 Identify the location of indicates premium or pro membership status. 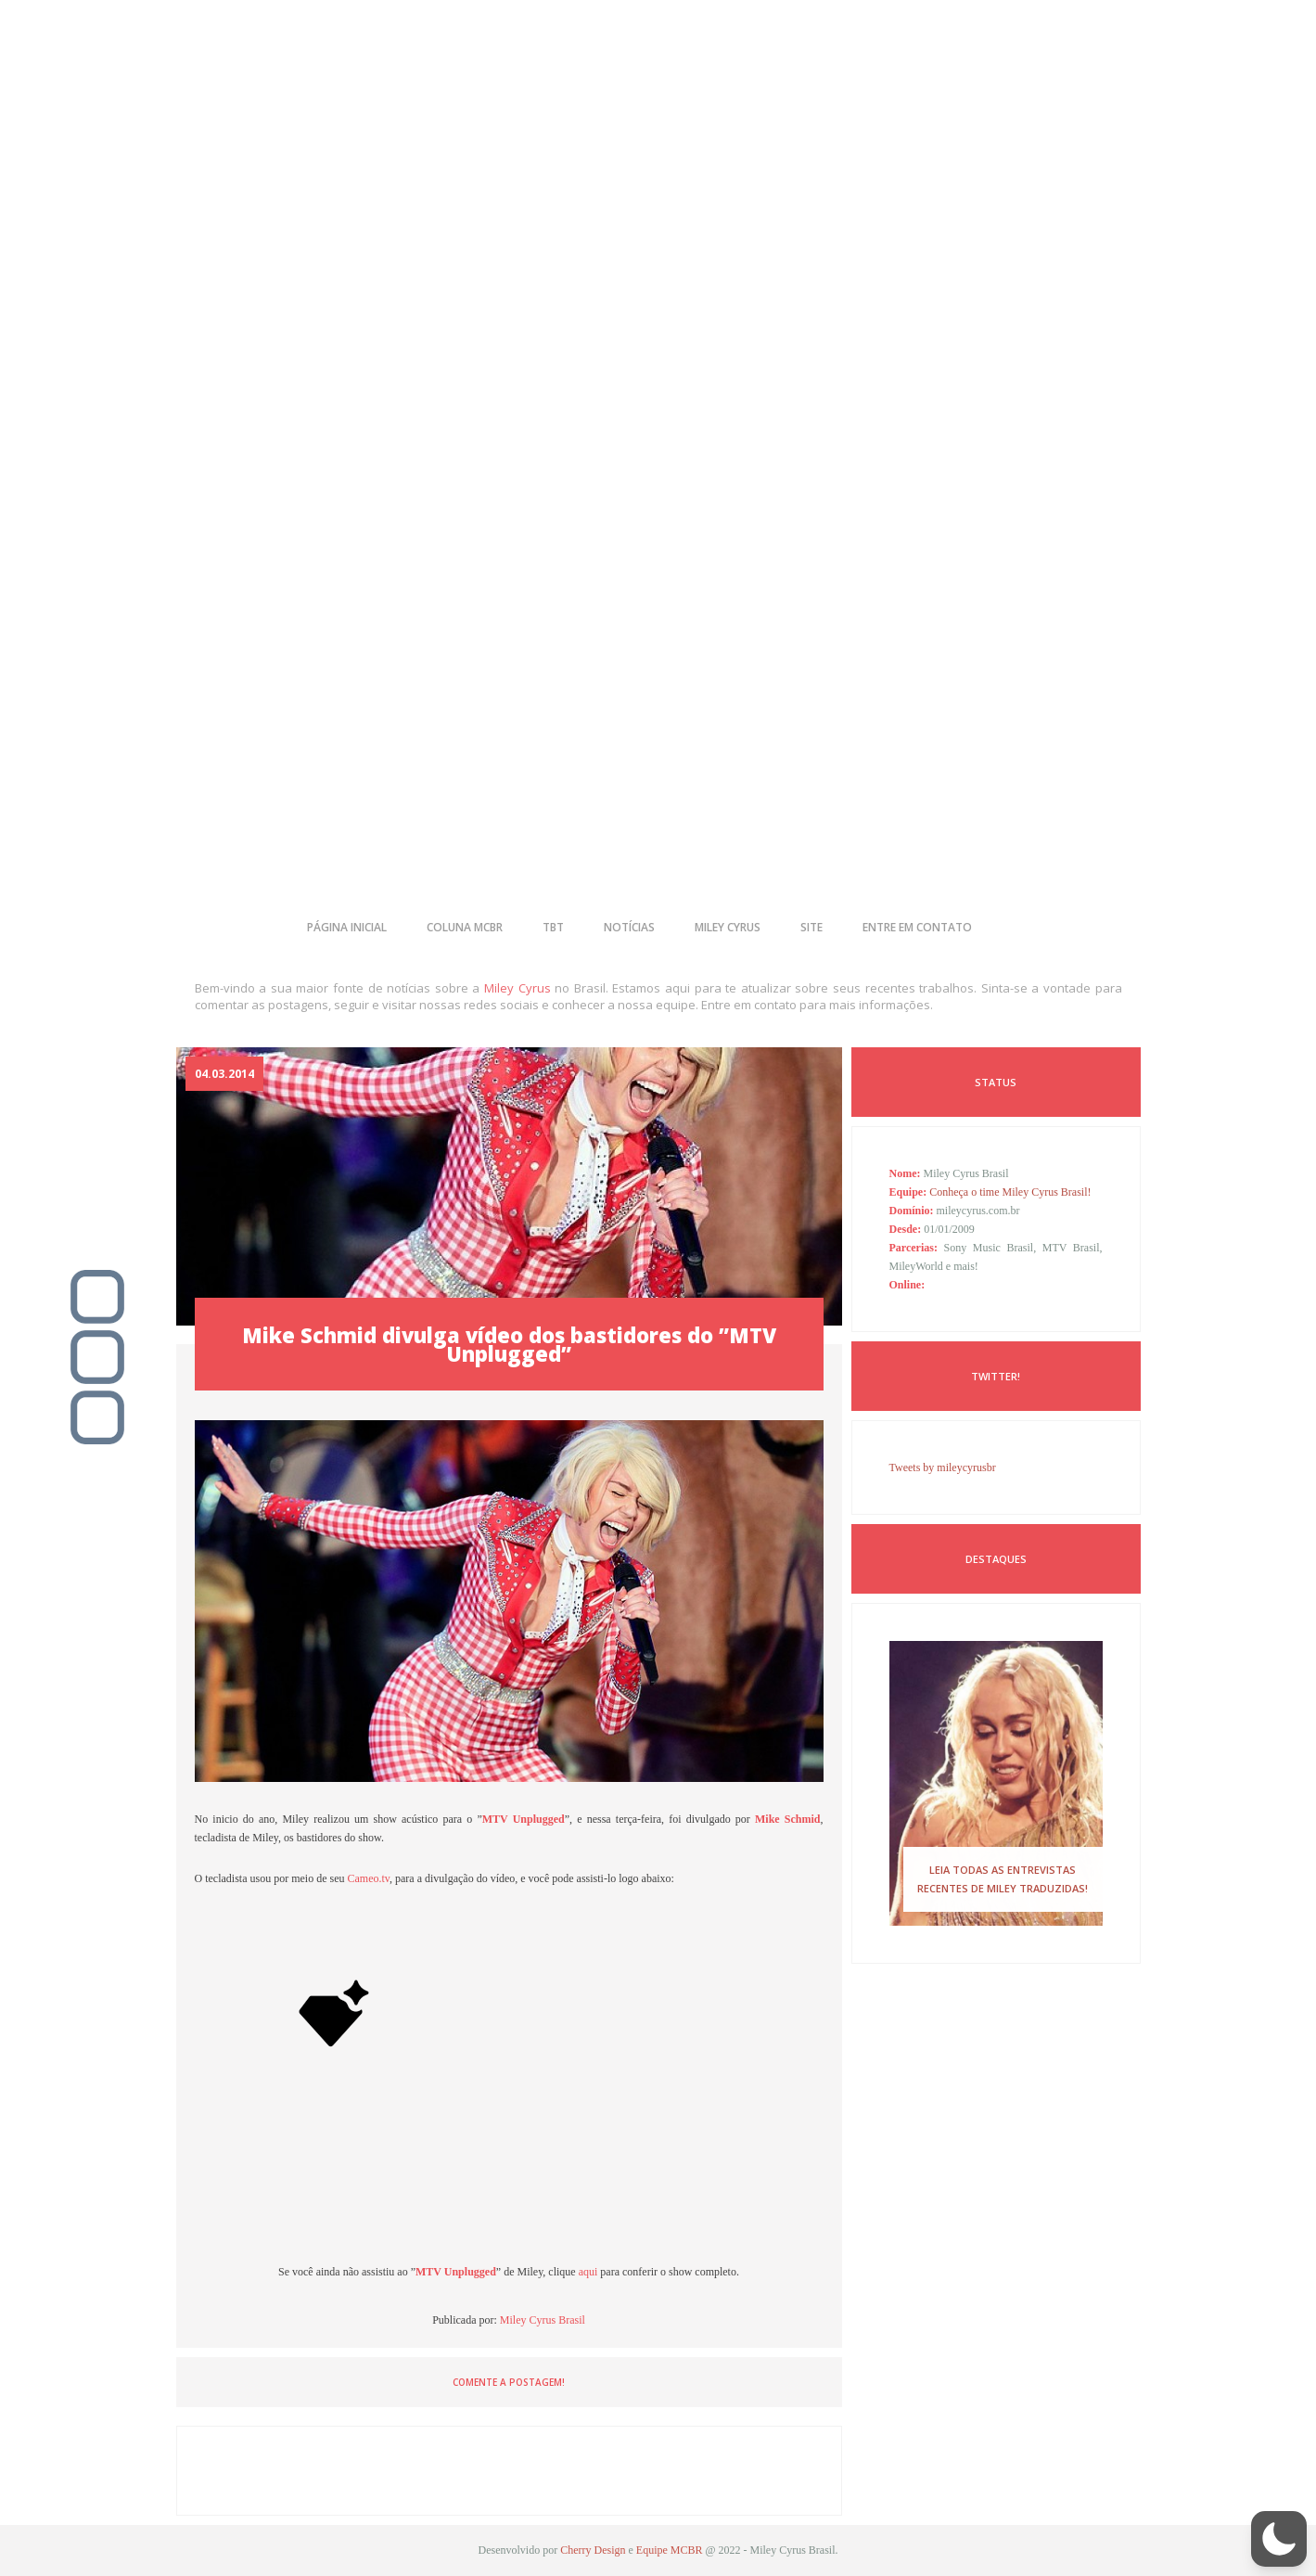
(334, 2015).